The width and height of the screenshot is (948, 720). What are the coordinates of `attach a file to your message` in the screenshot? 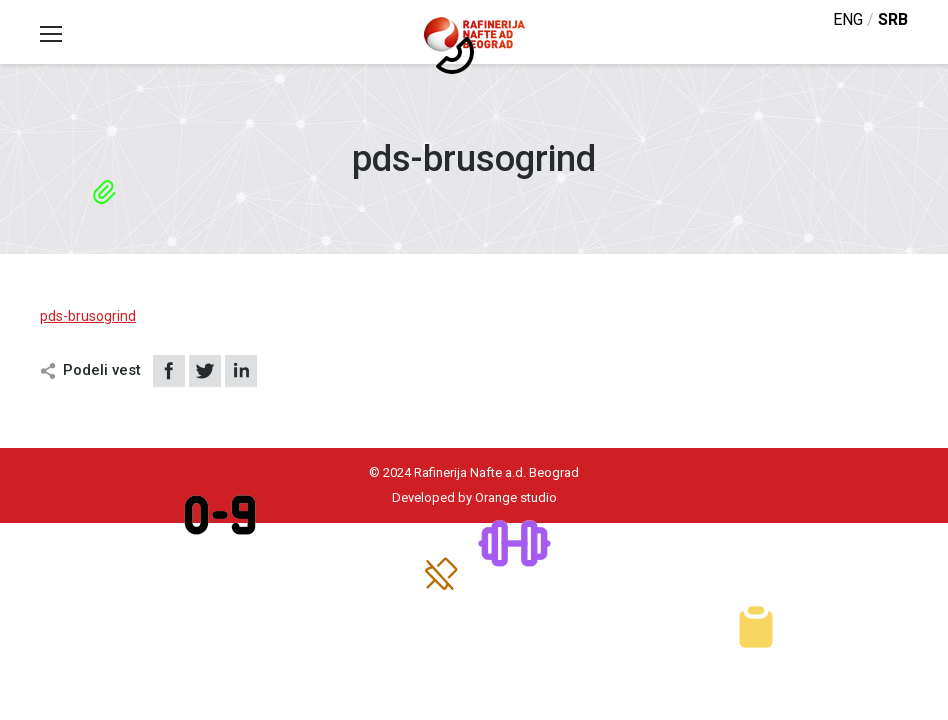 It's located at (104, 192).